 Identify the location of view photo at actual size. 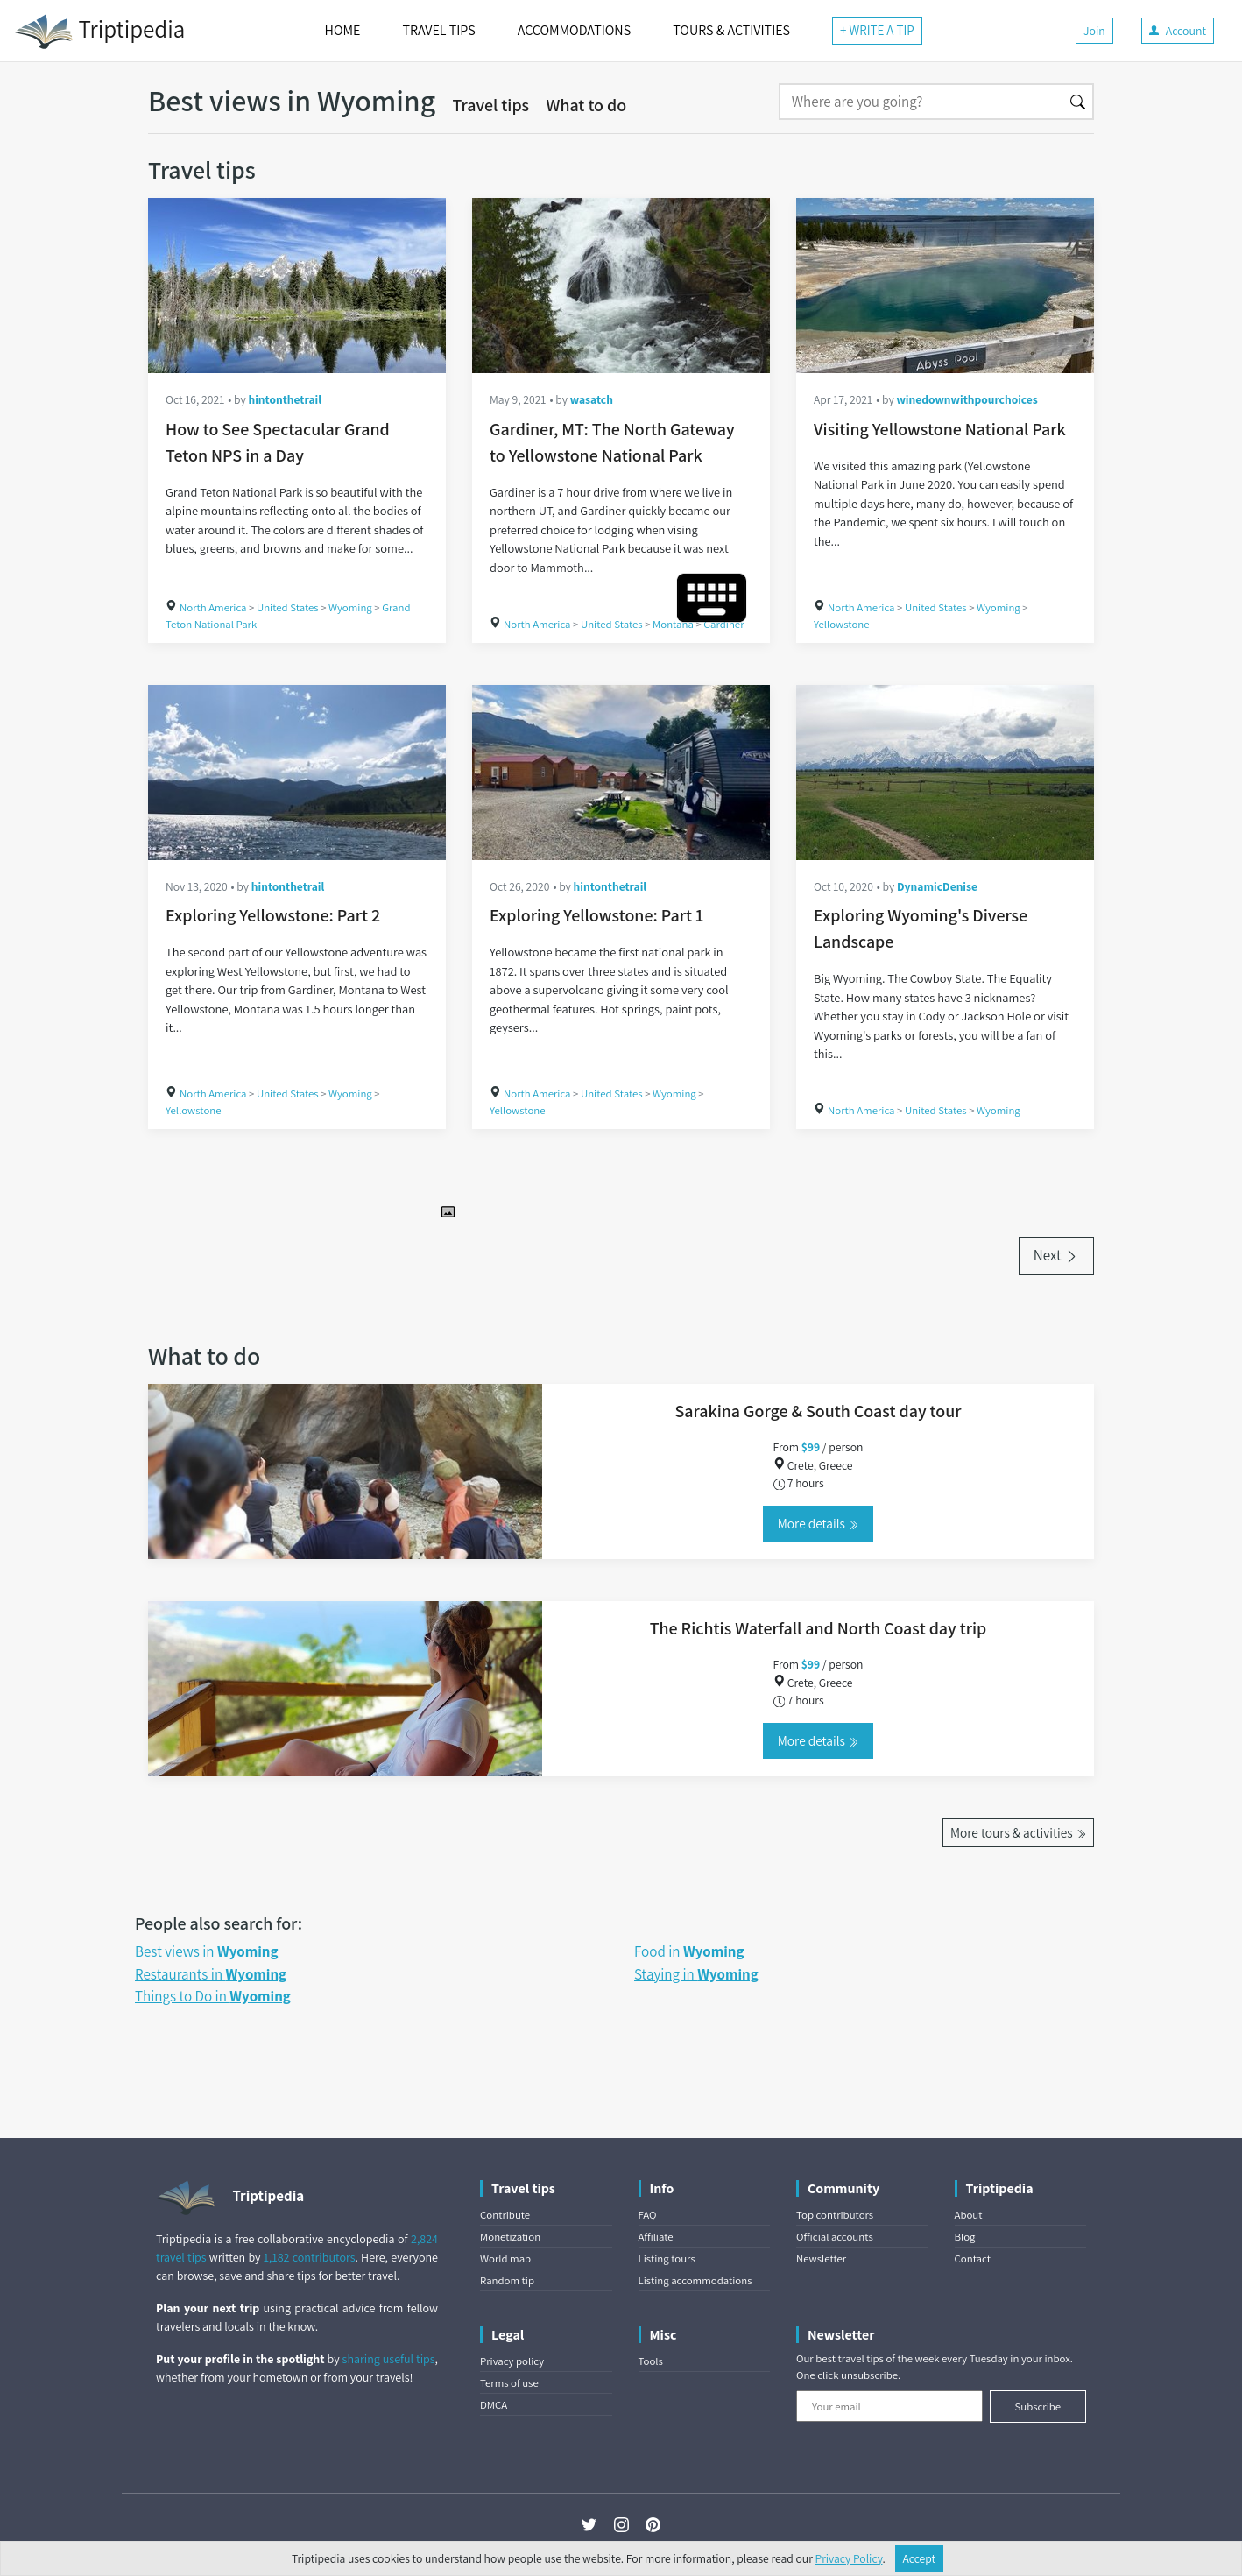
(448, 1211).